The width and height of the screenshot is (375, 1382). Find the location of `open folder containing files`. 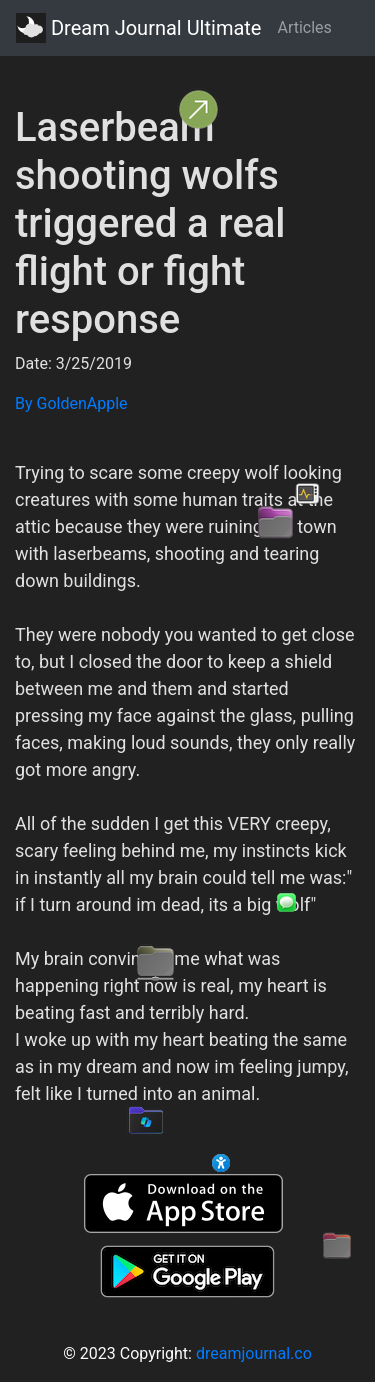

open folder containing files is located at coordinates (275, 521).